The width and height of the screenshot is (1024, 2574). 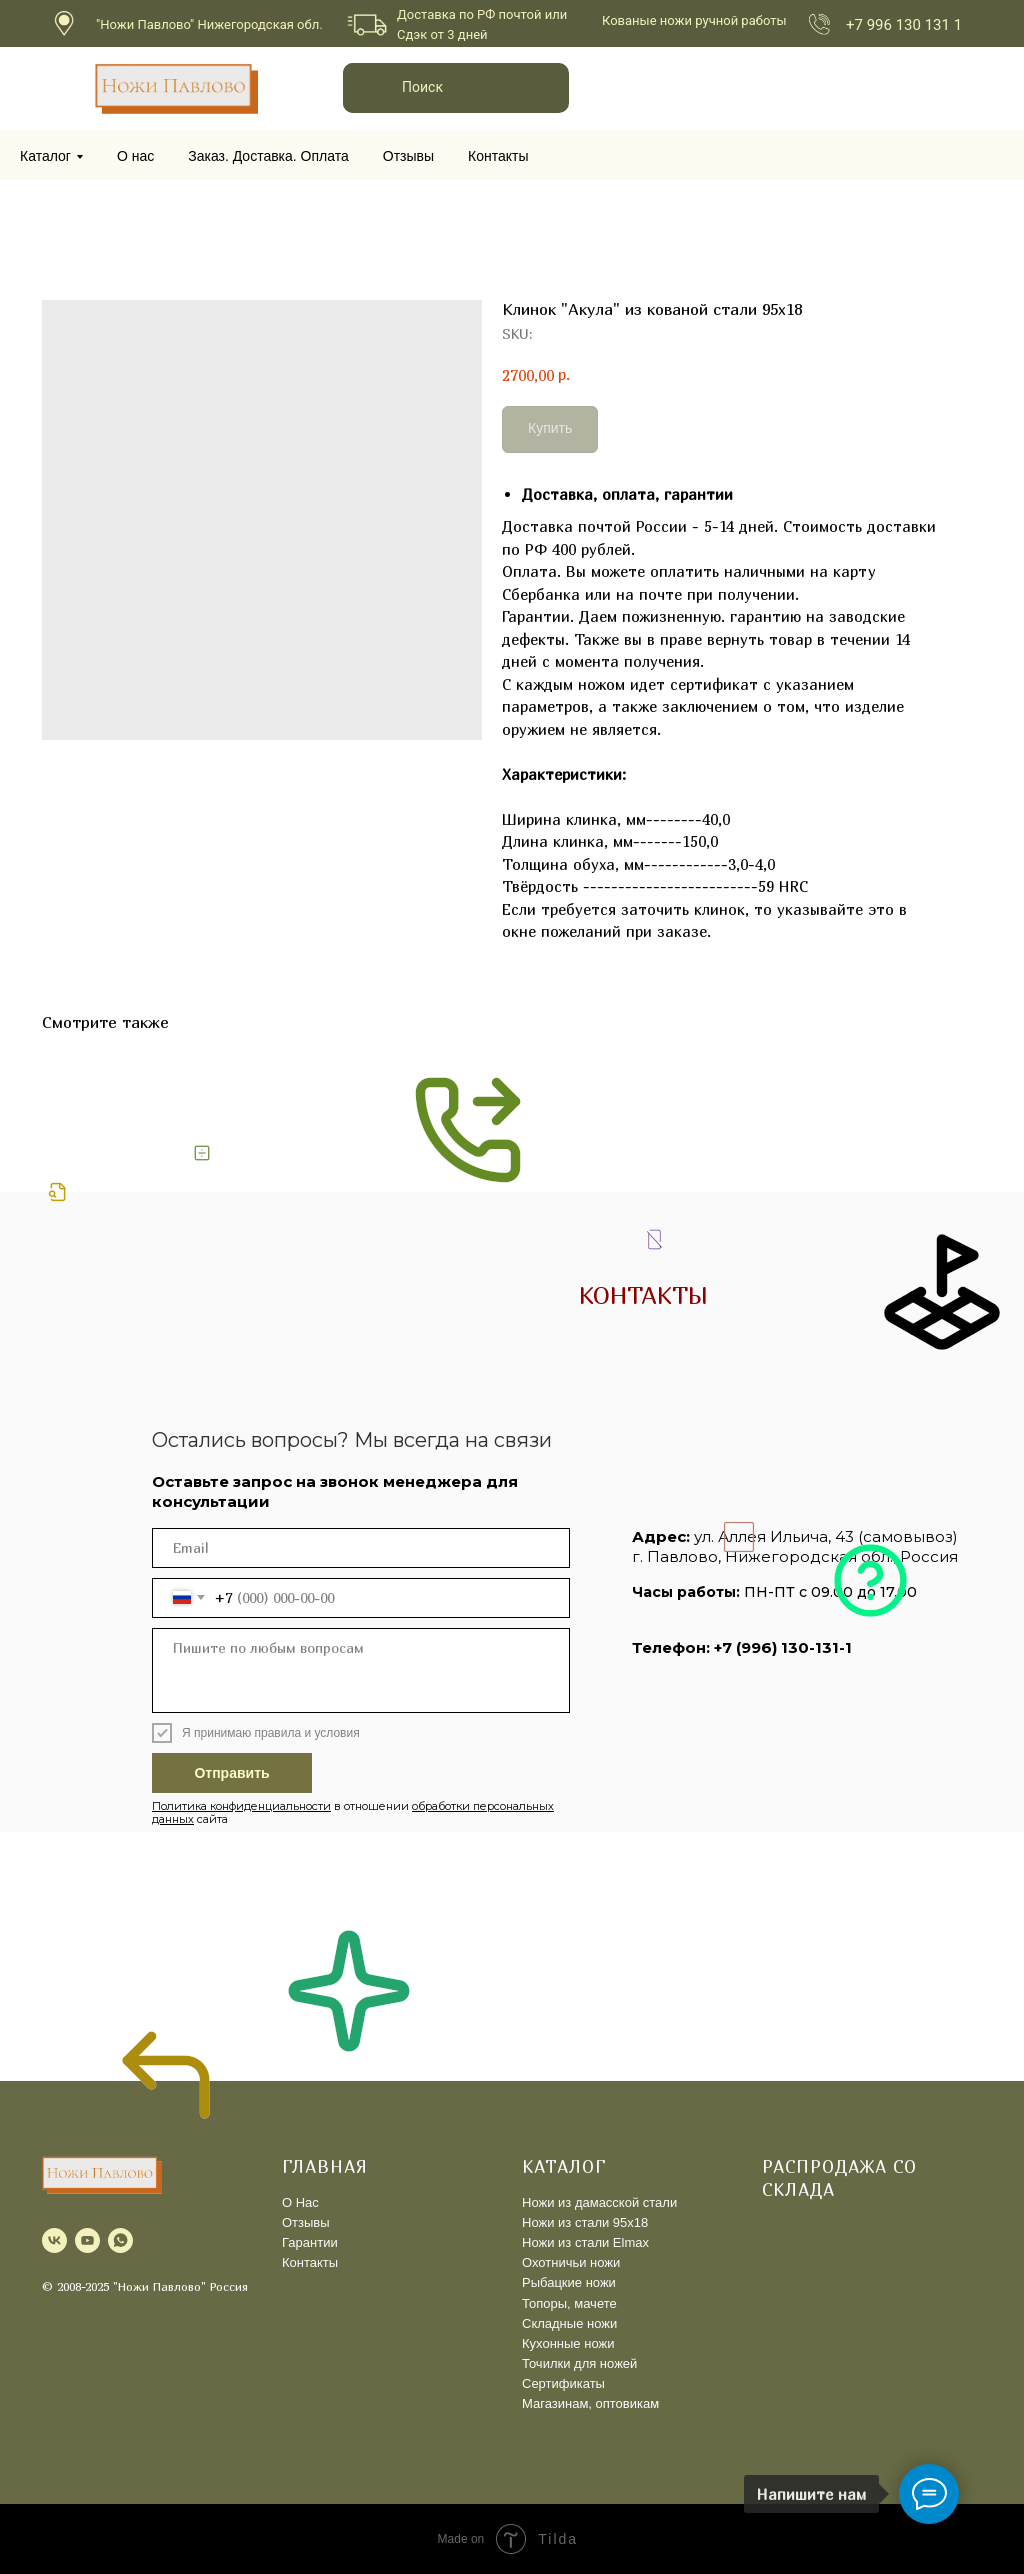 I want to click on go back to the previous screen, so click(x=166, y=2075).